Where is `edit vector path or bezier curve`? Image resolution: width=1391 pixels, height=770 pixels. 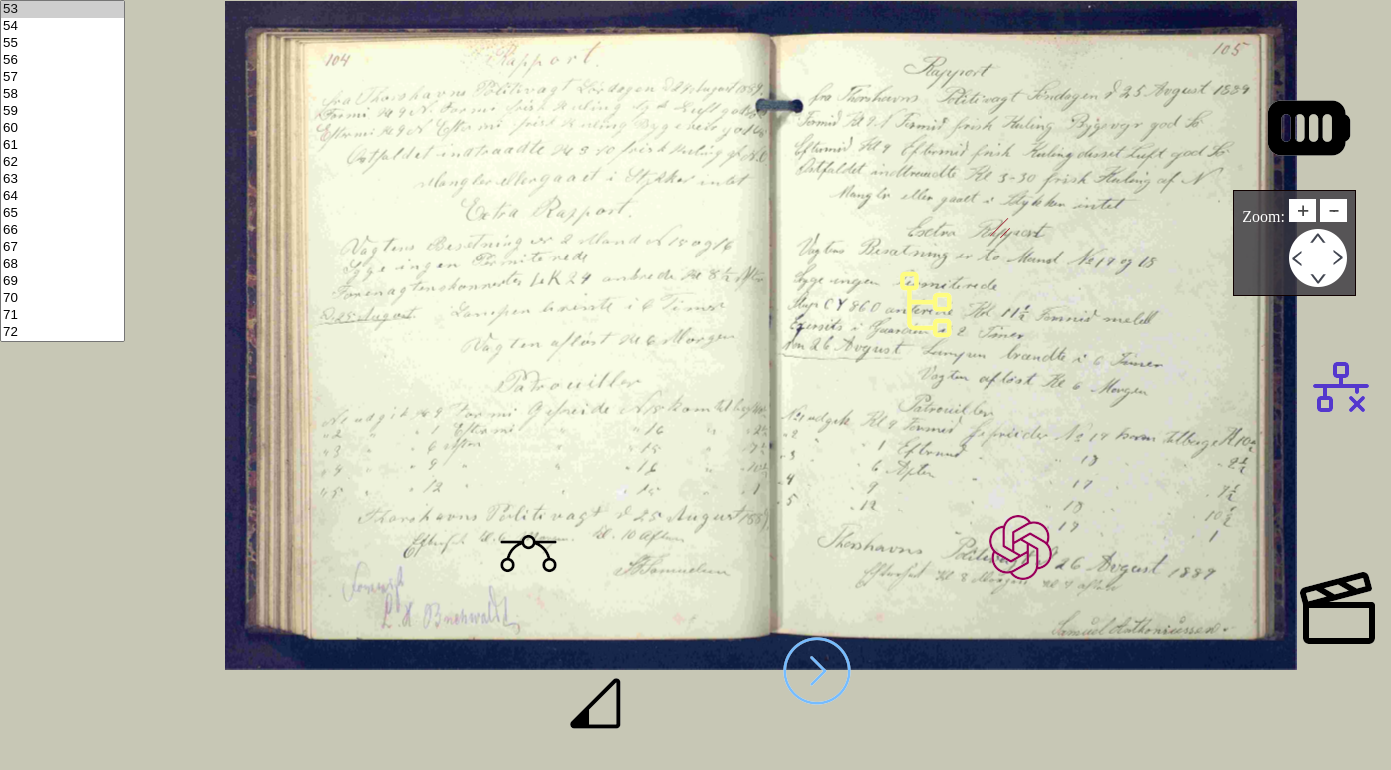 edit vector path or bezier curve is located at coordinates (528, 553).